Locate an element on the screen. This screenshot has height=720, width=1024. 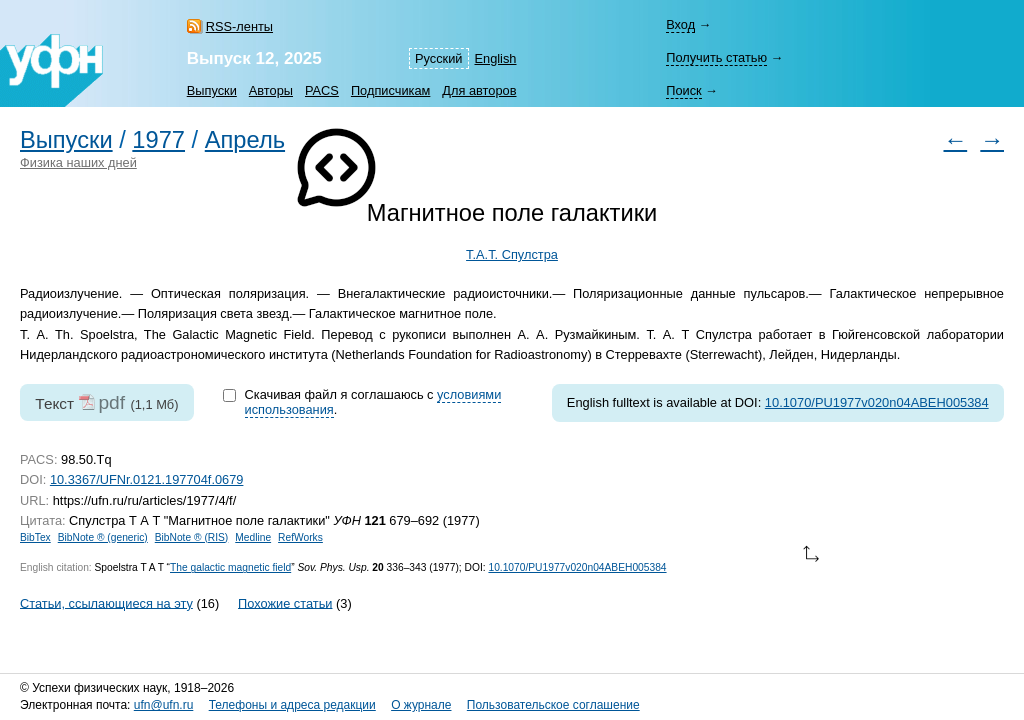
vector path or directional control point is located at coordinates (810, 553).